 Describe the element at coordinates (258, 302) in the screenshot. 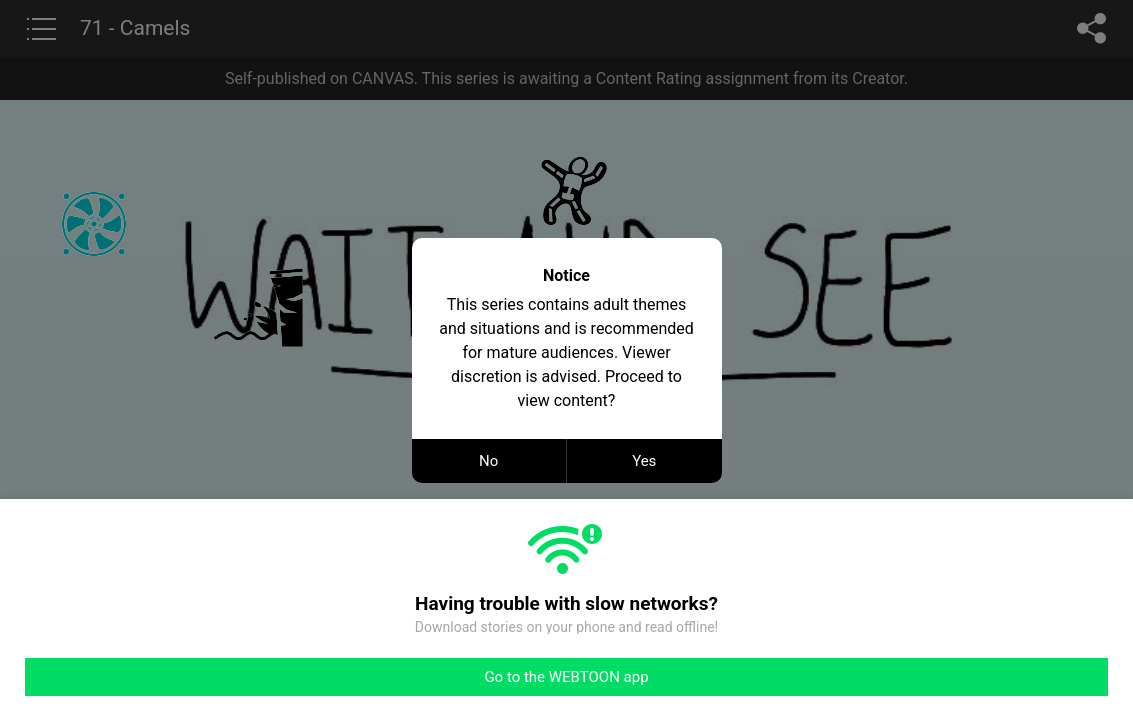

I see `indicates coastal or cliff terrain in a game map` at that location.